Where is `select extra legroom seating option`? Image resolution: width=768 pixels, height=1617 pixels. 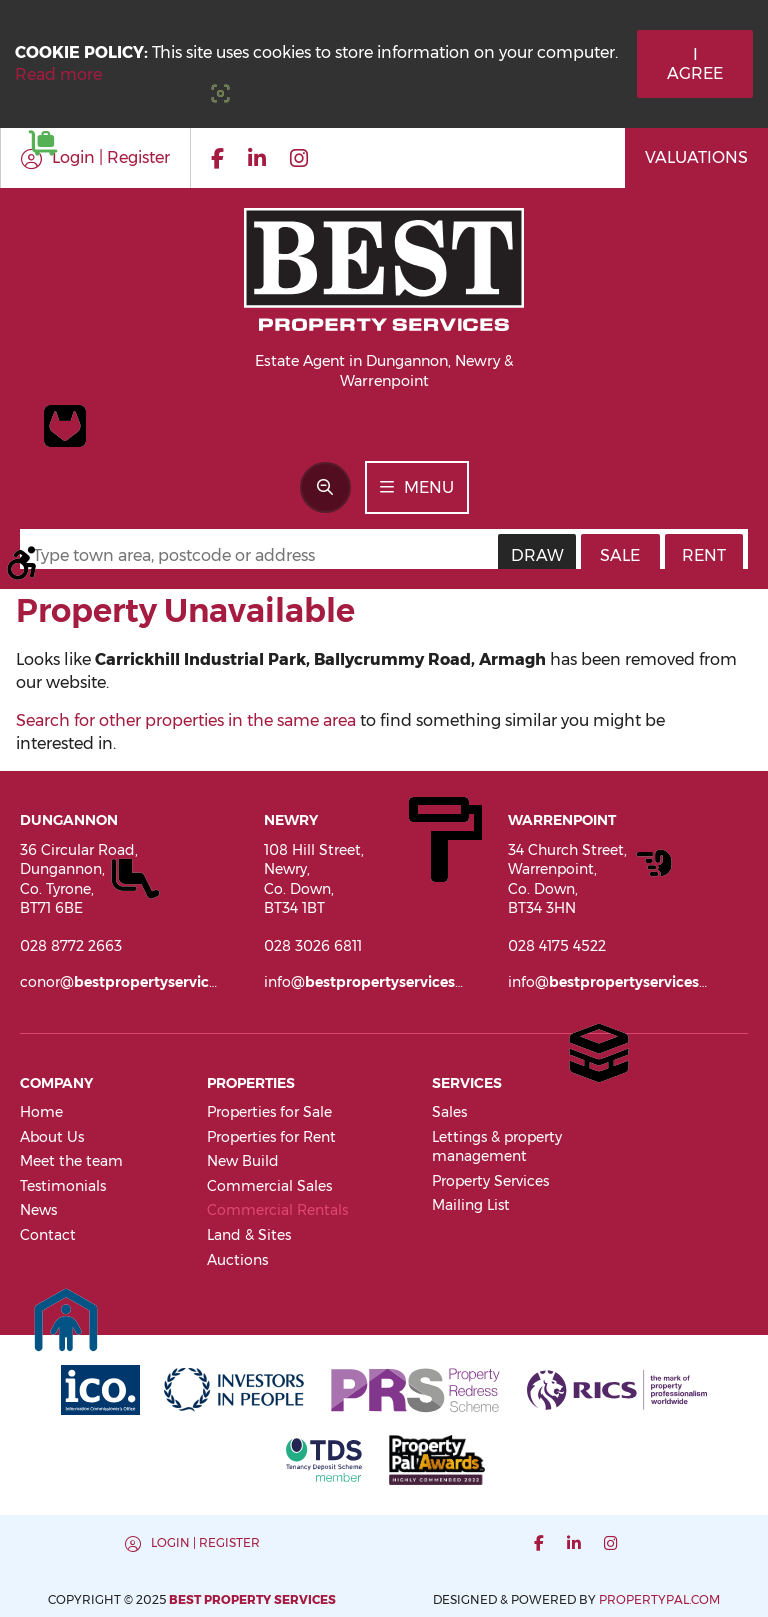 select extra legroom seating option is located at coordinates (134, 879).